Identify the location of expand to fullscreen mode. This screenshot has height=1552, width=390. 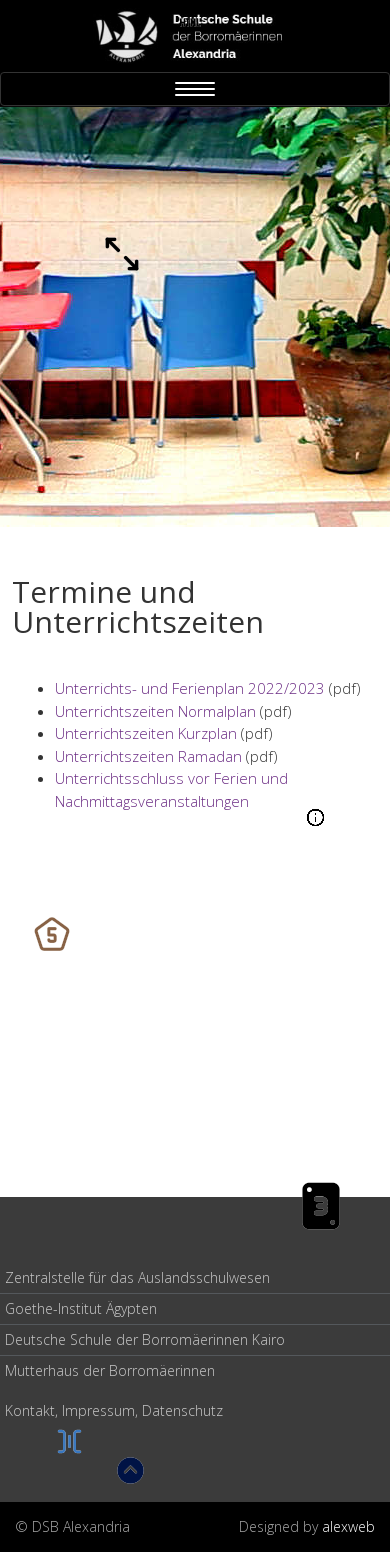
(122, 254).